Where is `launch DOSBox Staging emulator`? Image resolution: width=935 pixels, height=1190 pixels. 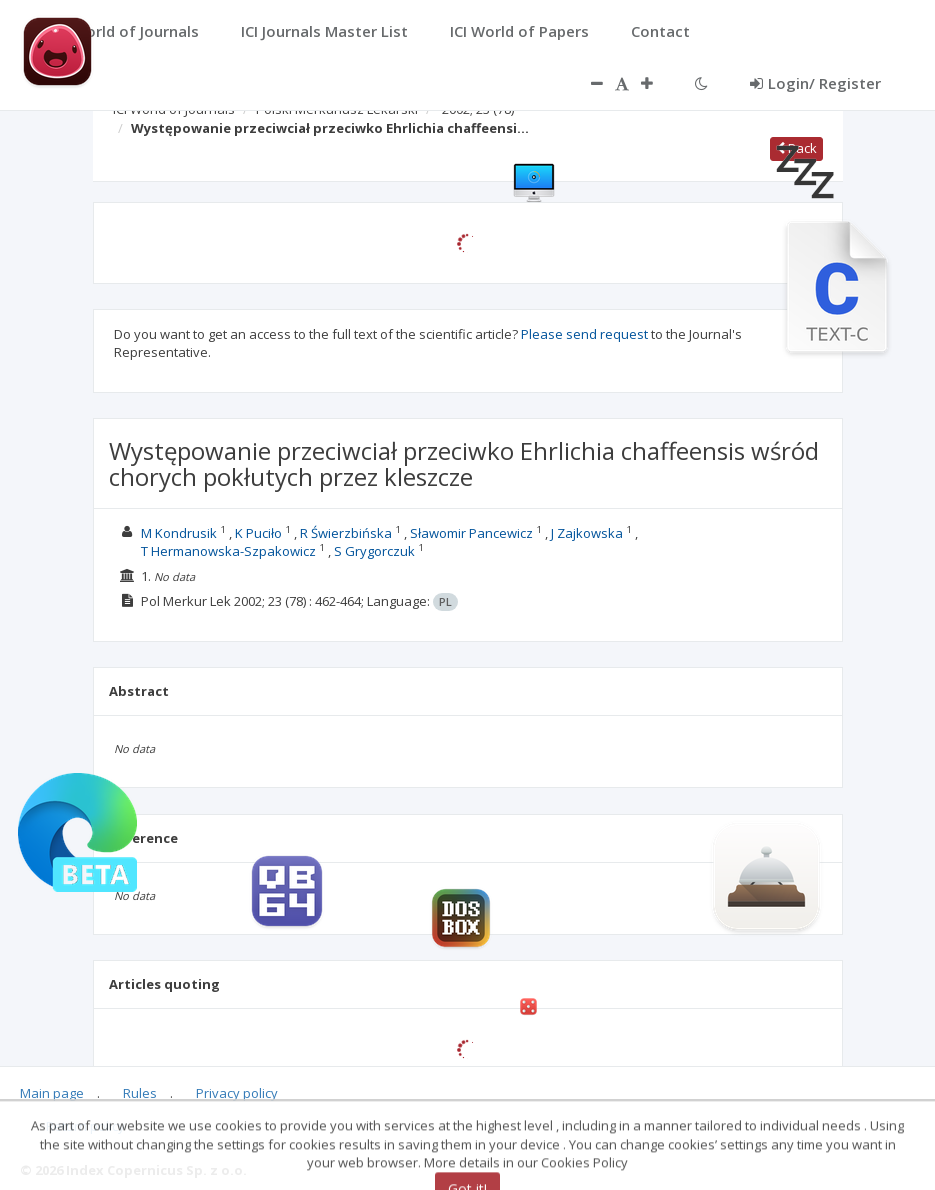
launch DOSBox Staging emulator is located at coordinates (461, 918).